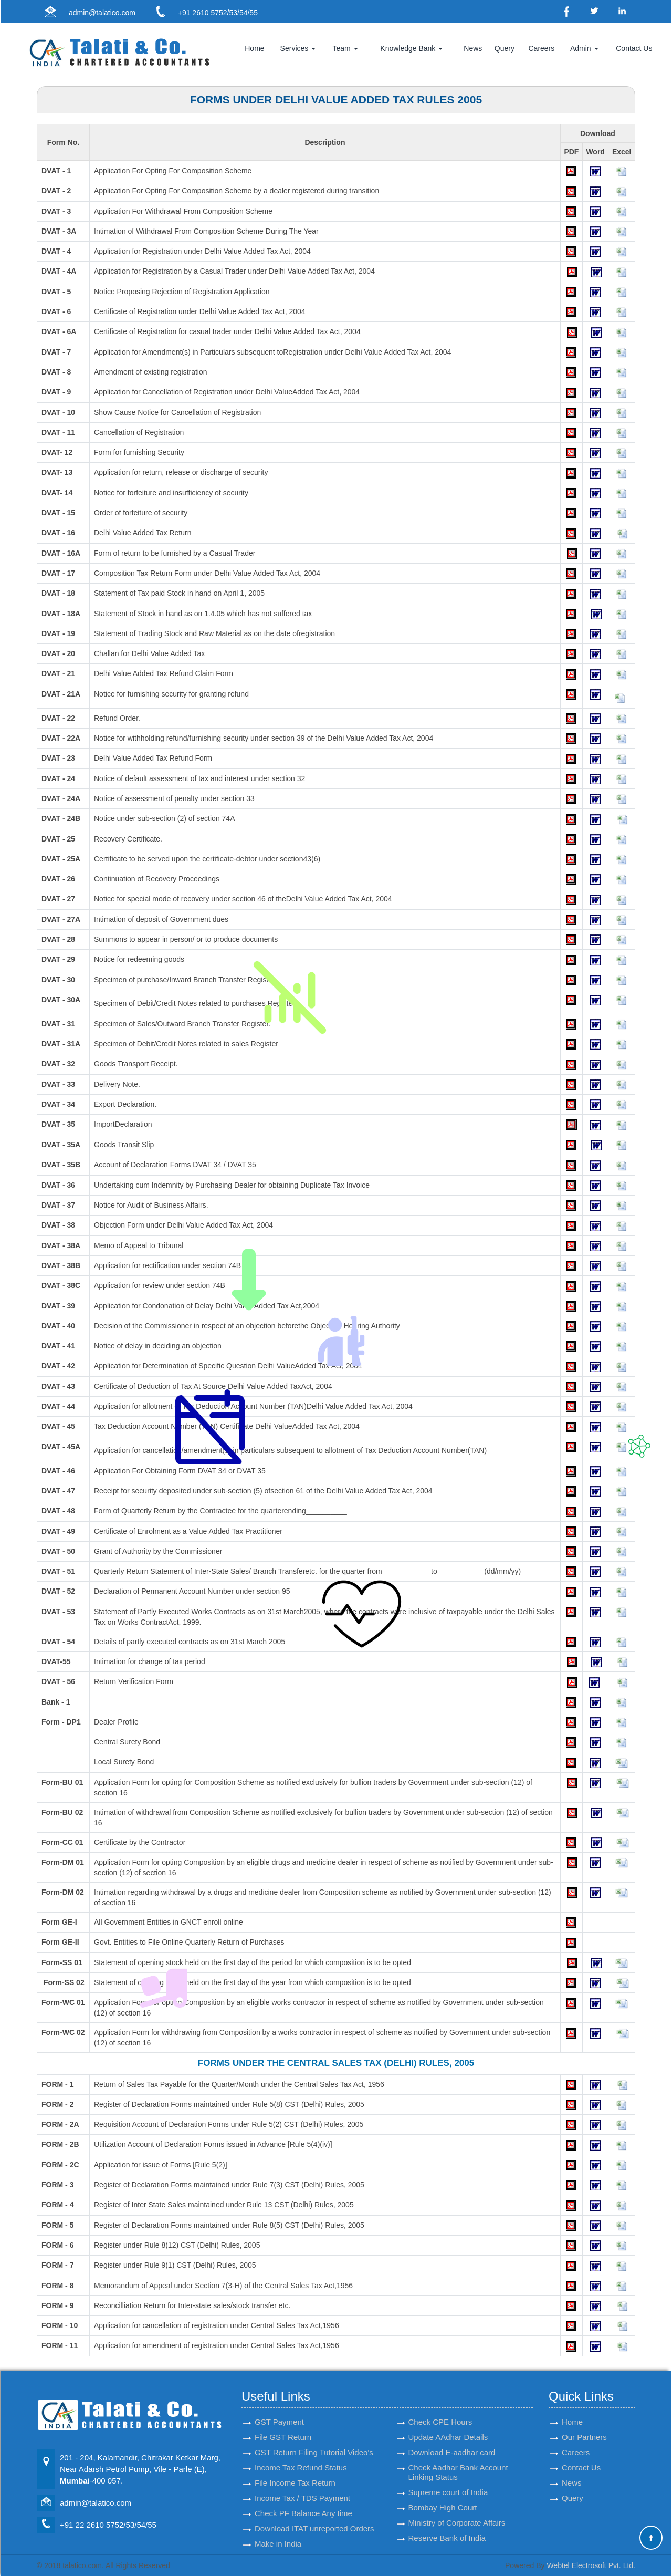 The width and height of the screenshot is (672, 2576). What do you see at coordinates (249, 1280) in the screenshot?
I see `scroll down or view more content` at bounding box center [249, 1280].